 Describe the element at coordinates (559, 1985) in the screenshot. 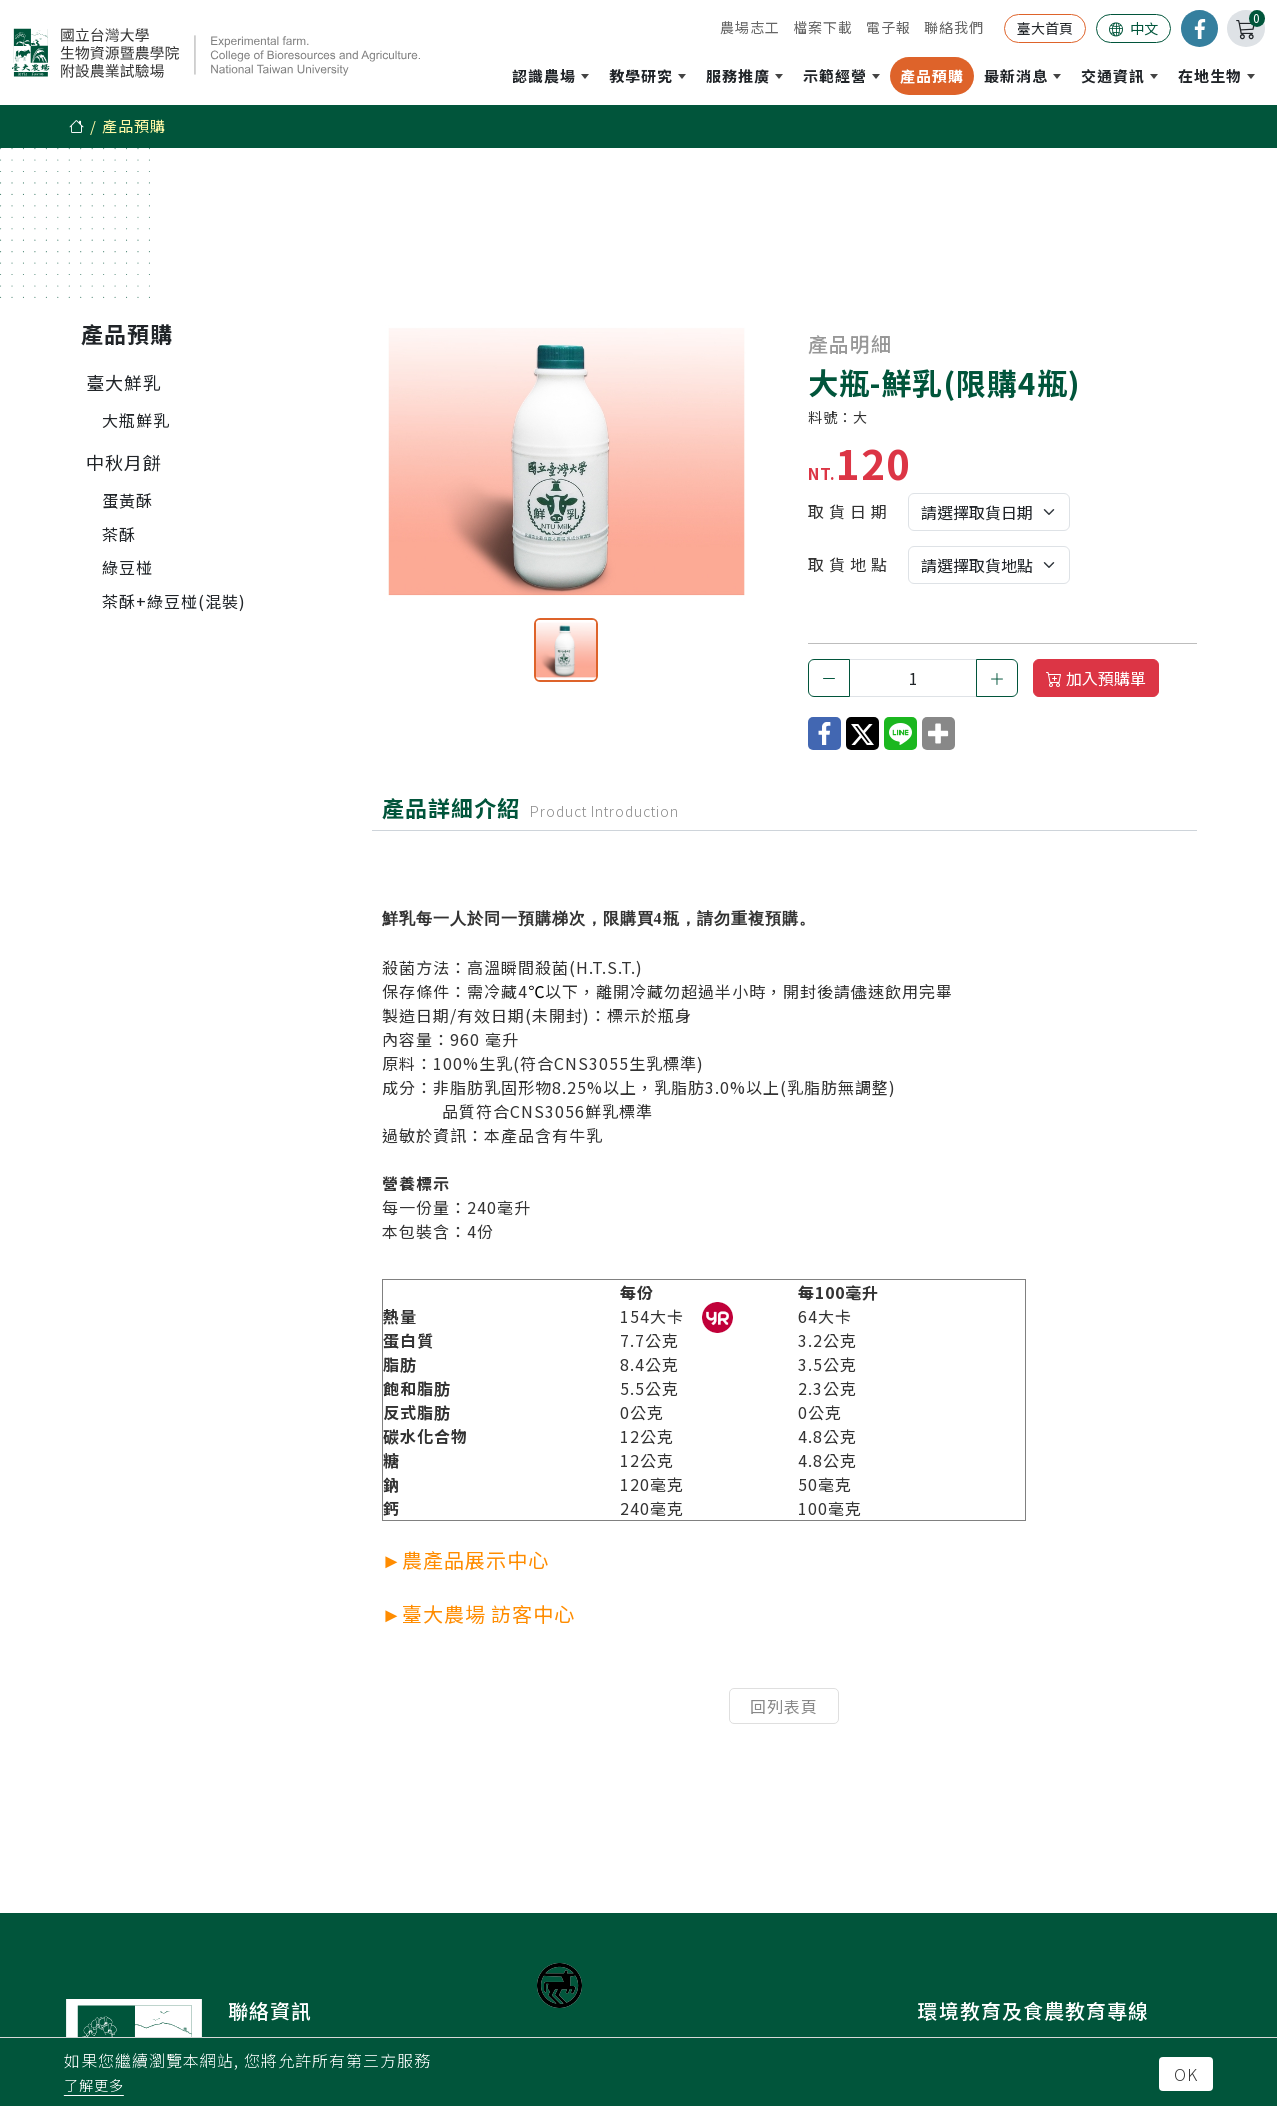

I see `visit the Rossmann website or app` at that location.